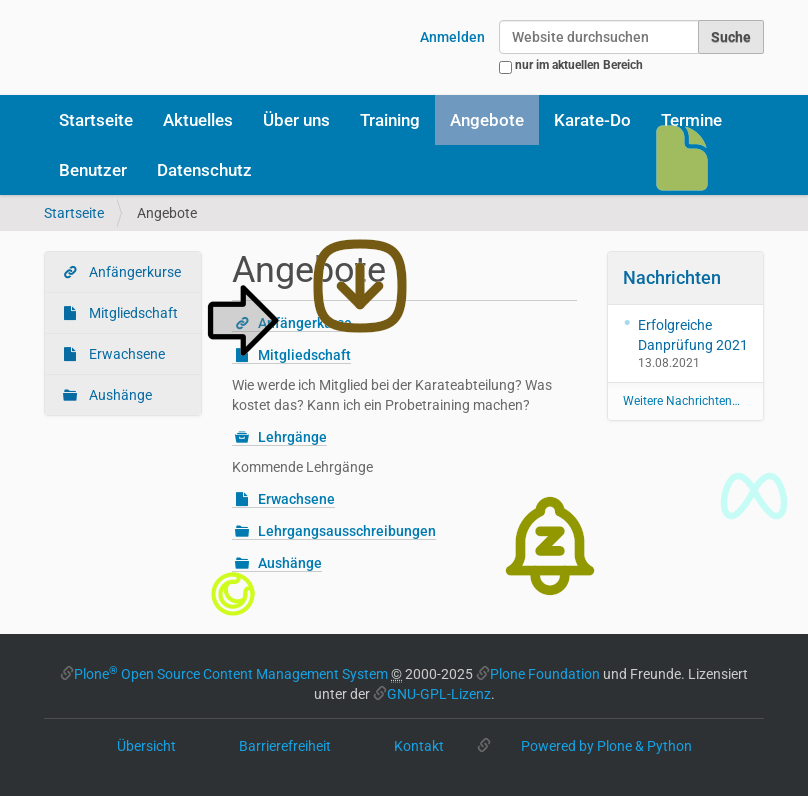 The image size is (808, 796). Describe the element at coordinates (550, 546) in the screenshot. I see `snooze notifications` at that location.